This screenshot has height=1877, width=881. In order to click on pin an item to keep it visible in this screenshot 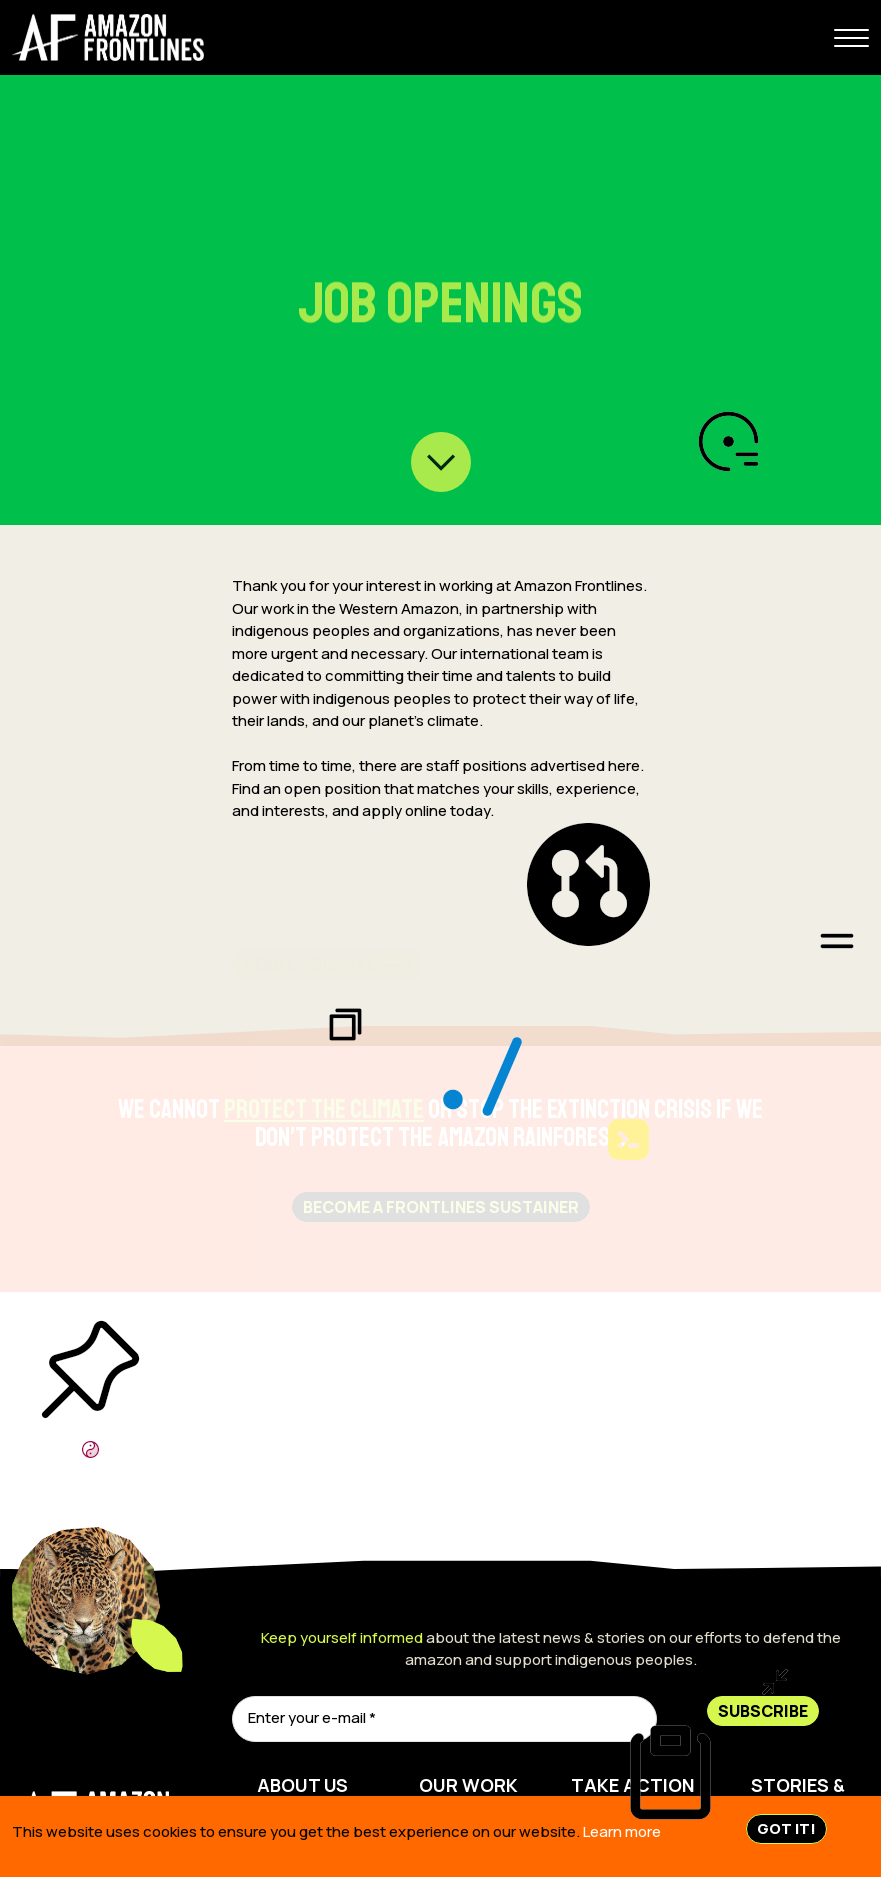, I will do `click(88, 1372)`.